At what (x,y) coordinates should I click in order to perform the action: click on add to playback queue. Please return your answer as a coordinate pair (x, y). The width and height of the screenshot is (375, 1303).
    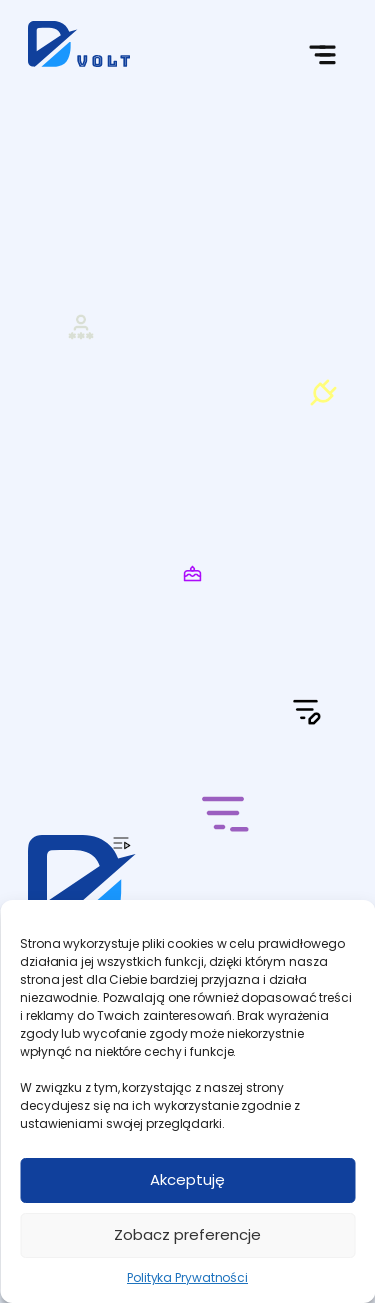
    Looking at the image, I should click on (121, 843).